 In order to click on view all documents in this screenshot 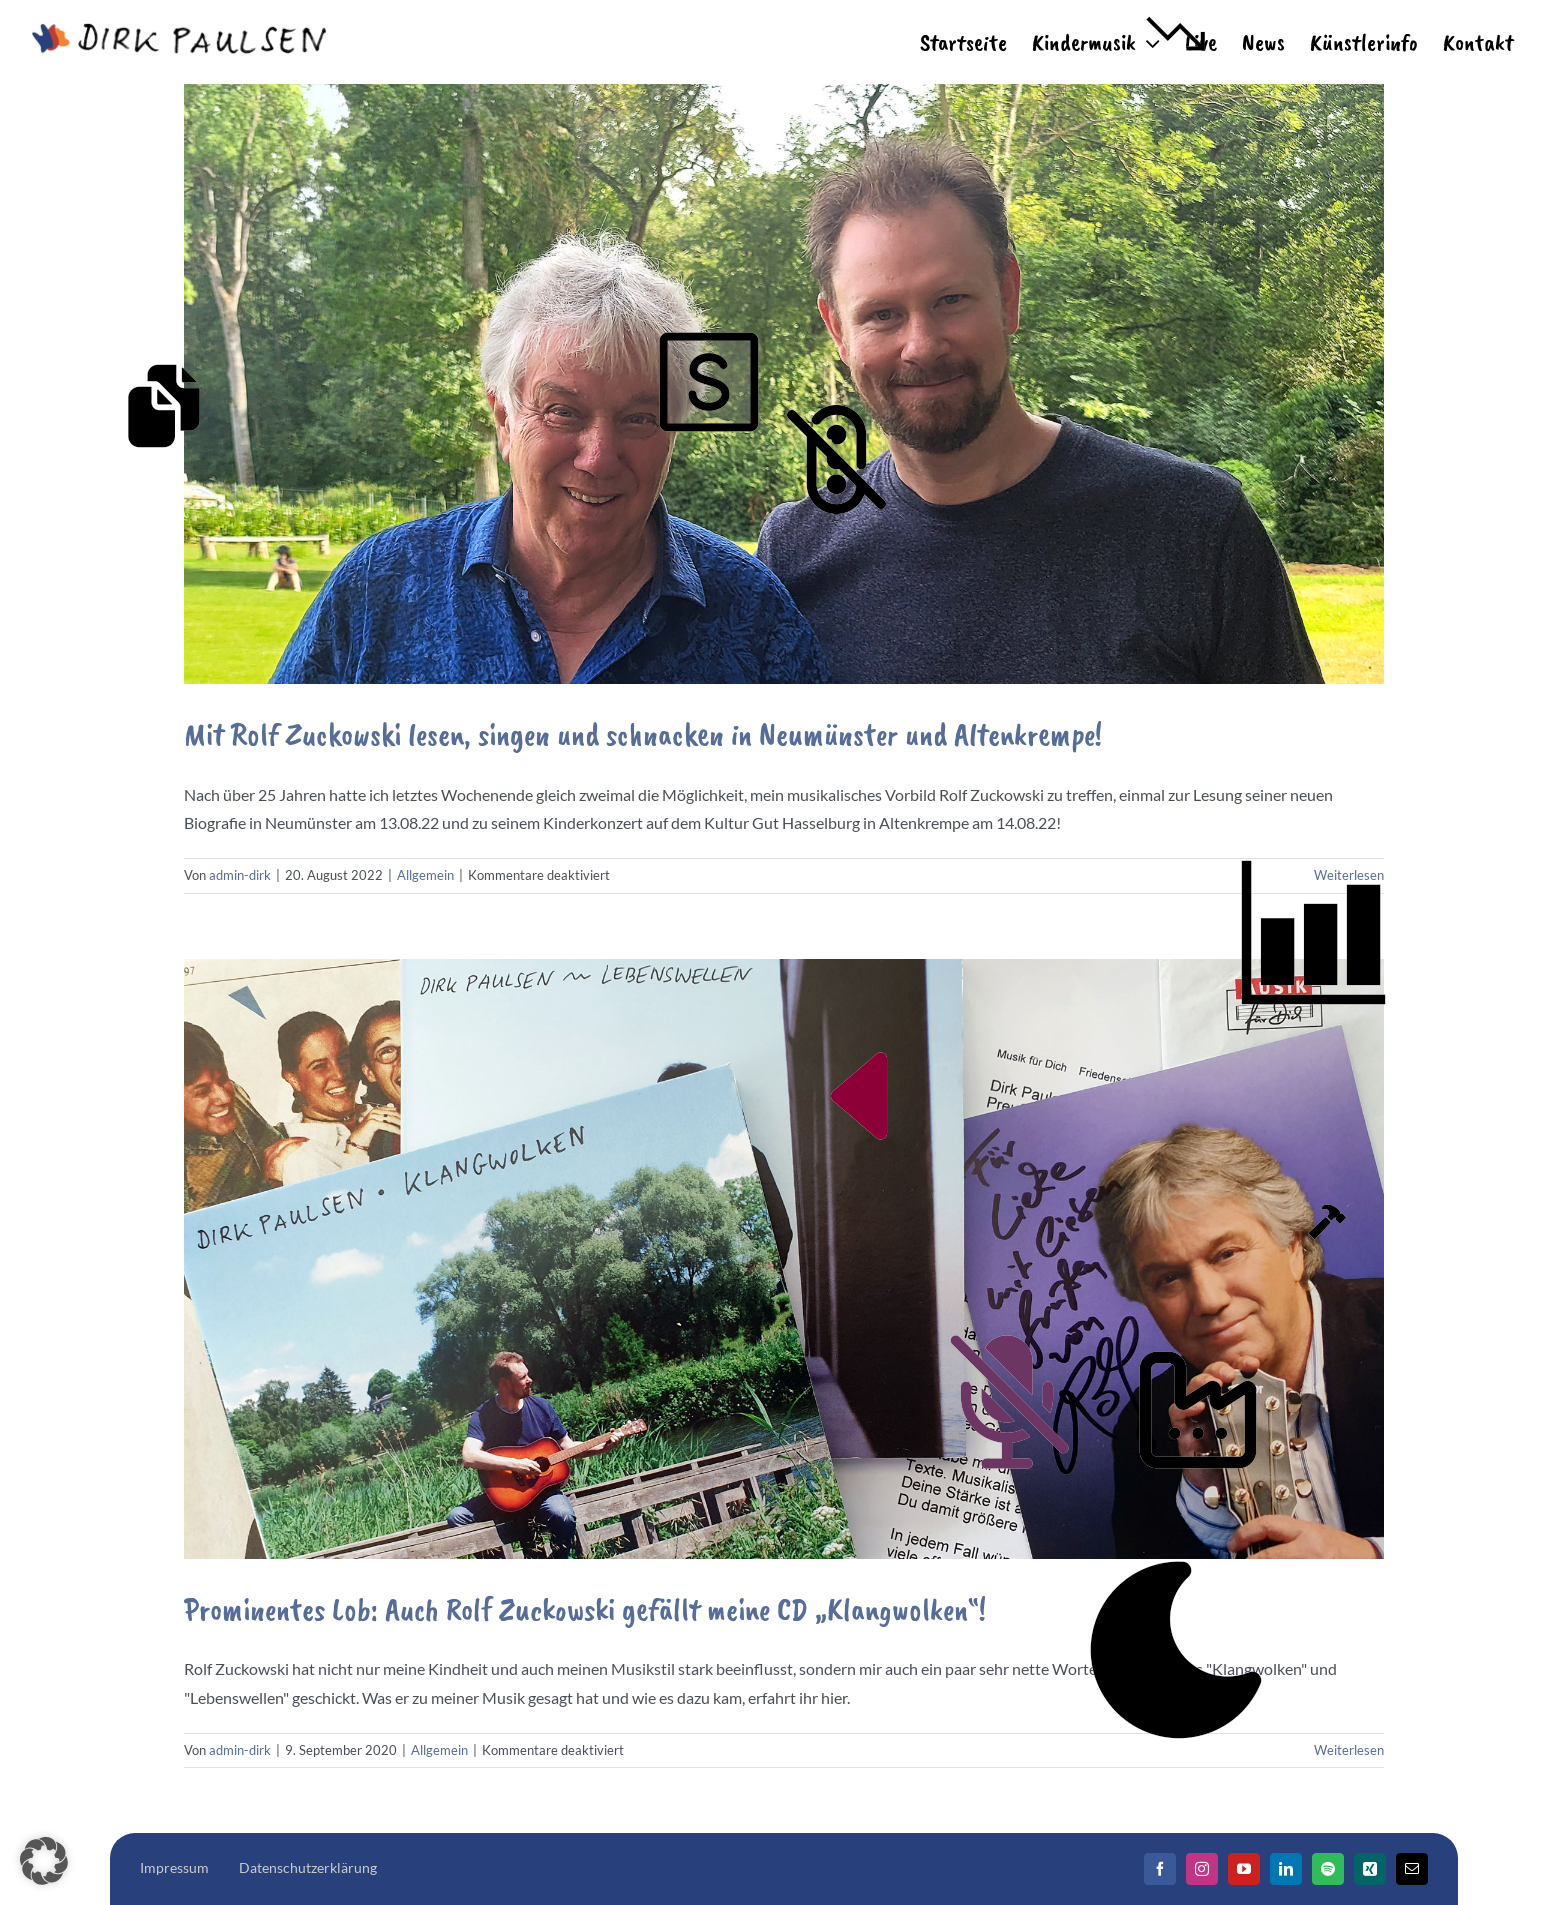, I will do `click(164, 406)`.